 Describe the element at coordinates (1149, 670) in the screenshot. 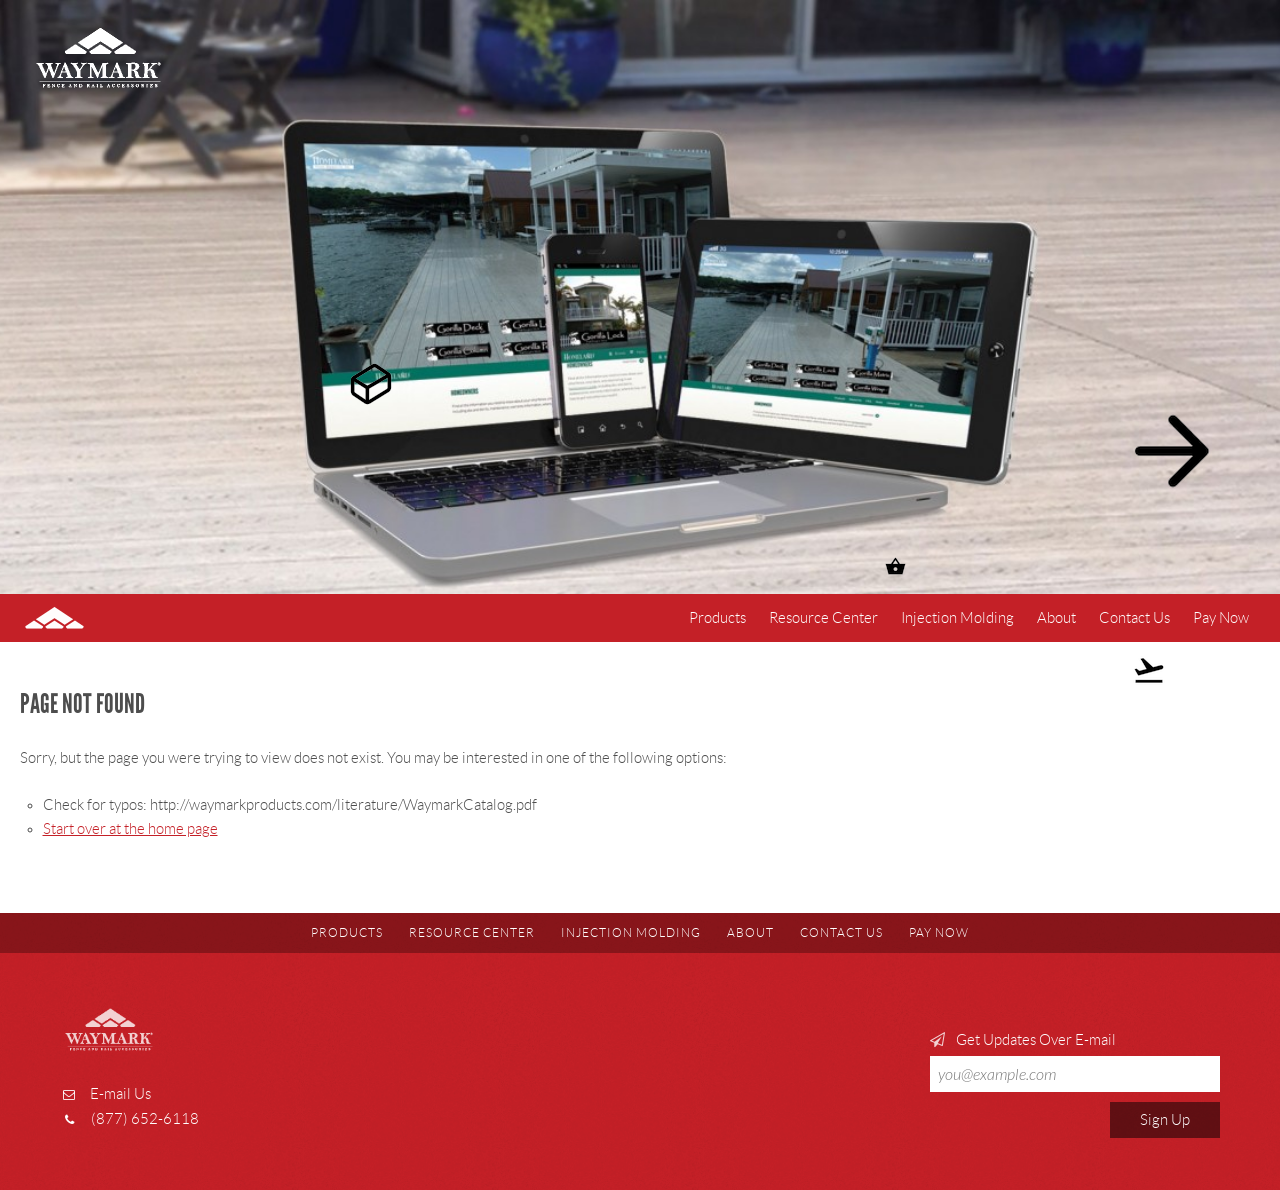

I see `view flight departure information` at that location.